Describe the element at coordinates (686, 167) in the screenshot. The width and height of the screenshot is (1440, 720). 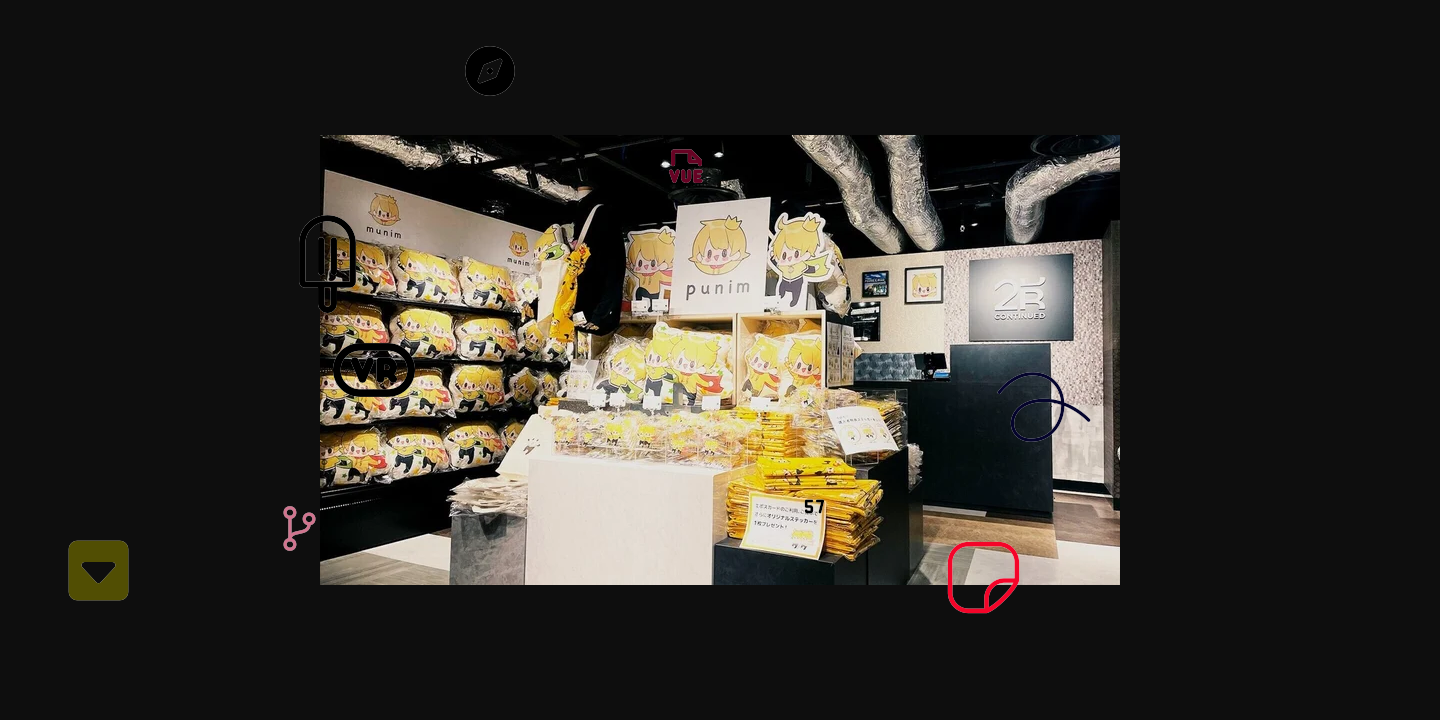
I see `vue.js file type indicator` at that location.